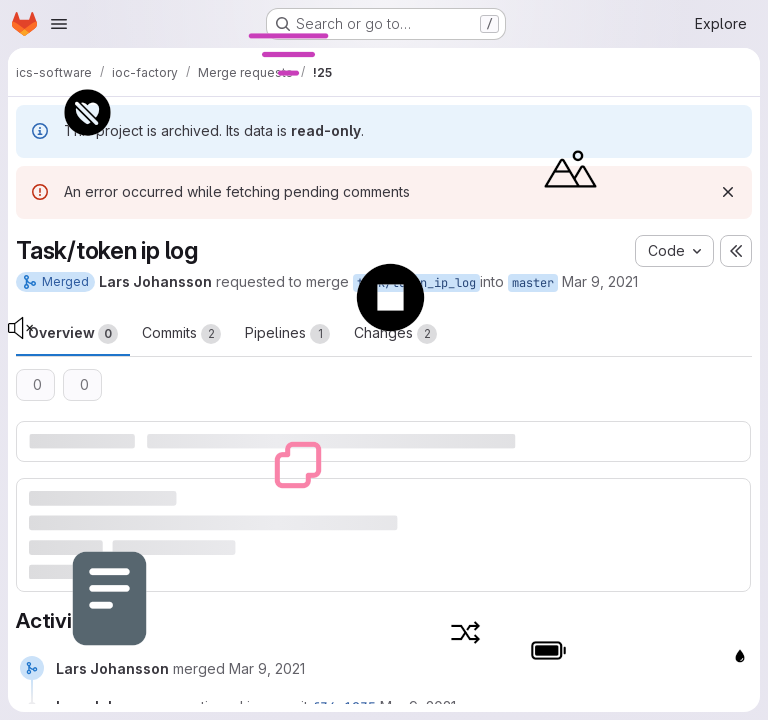 The width and height of the screenshot is (768, 720). Describe the element at coordinates (109, 598) in the screenshot. I see `open reader mode for distraction-free viewing` at that location.